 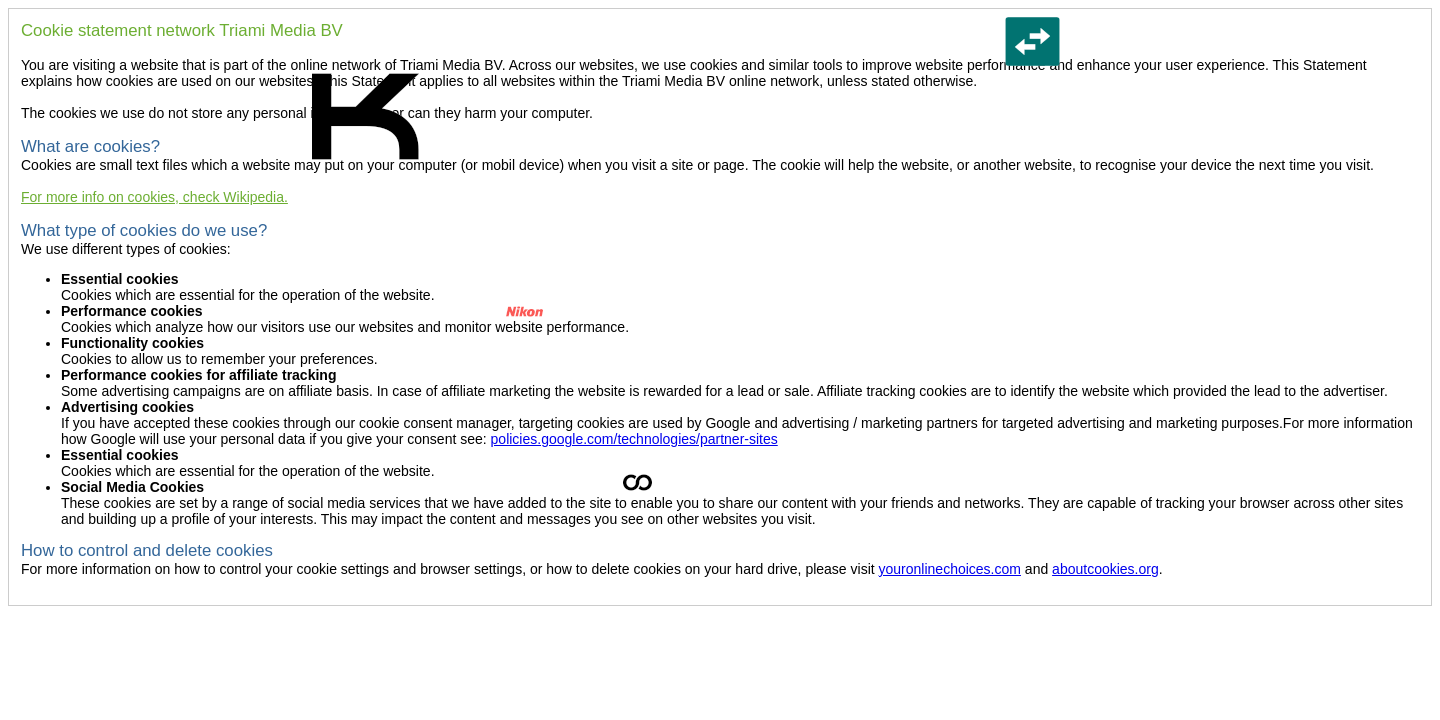 What do you see at coordinates (365, 116) in the screenshot?
I see `keenetic brand logo` at bounding box center [365, 116].